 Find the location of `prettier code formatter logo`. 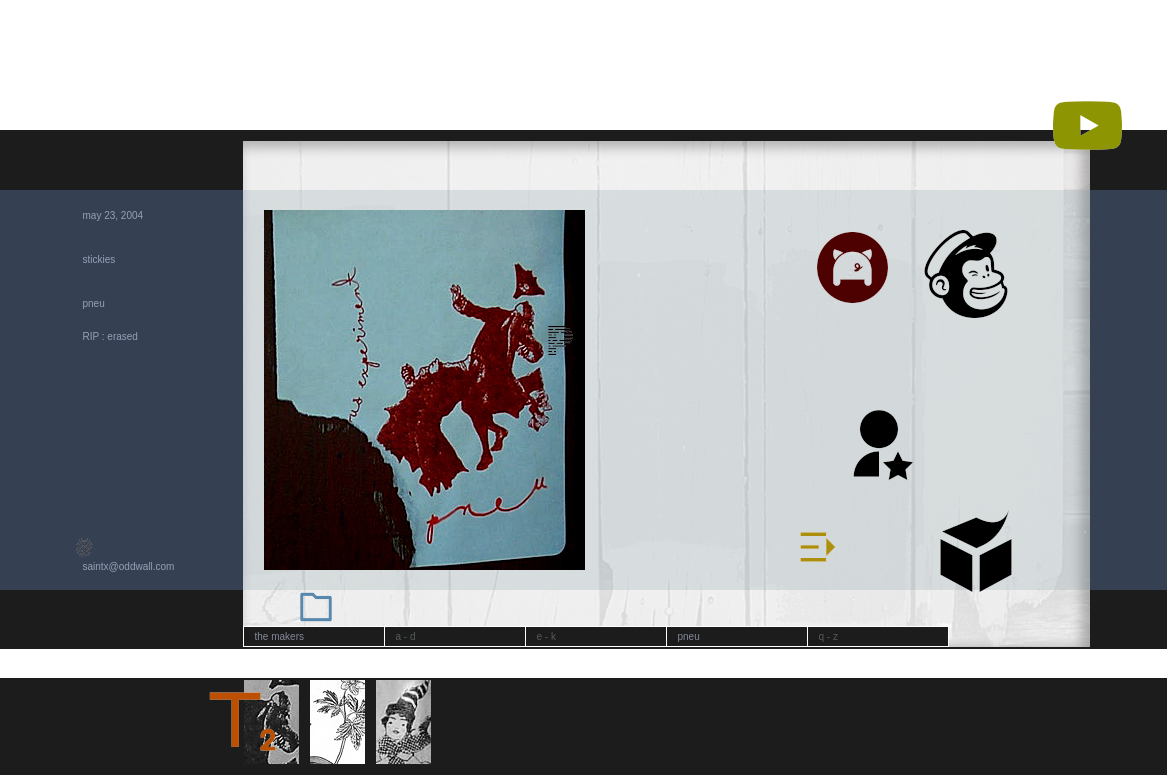

prettier code formatter logo is located at coordinates (560, 340).